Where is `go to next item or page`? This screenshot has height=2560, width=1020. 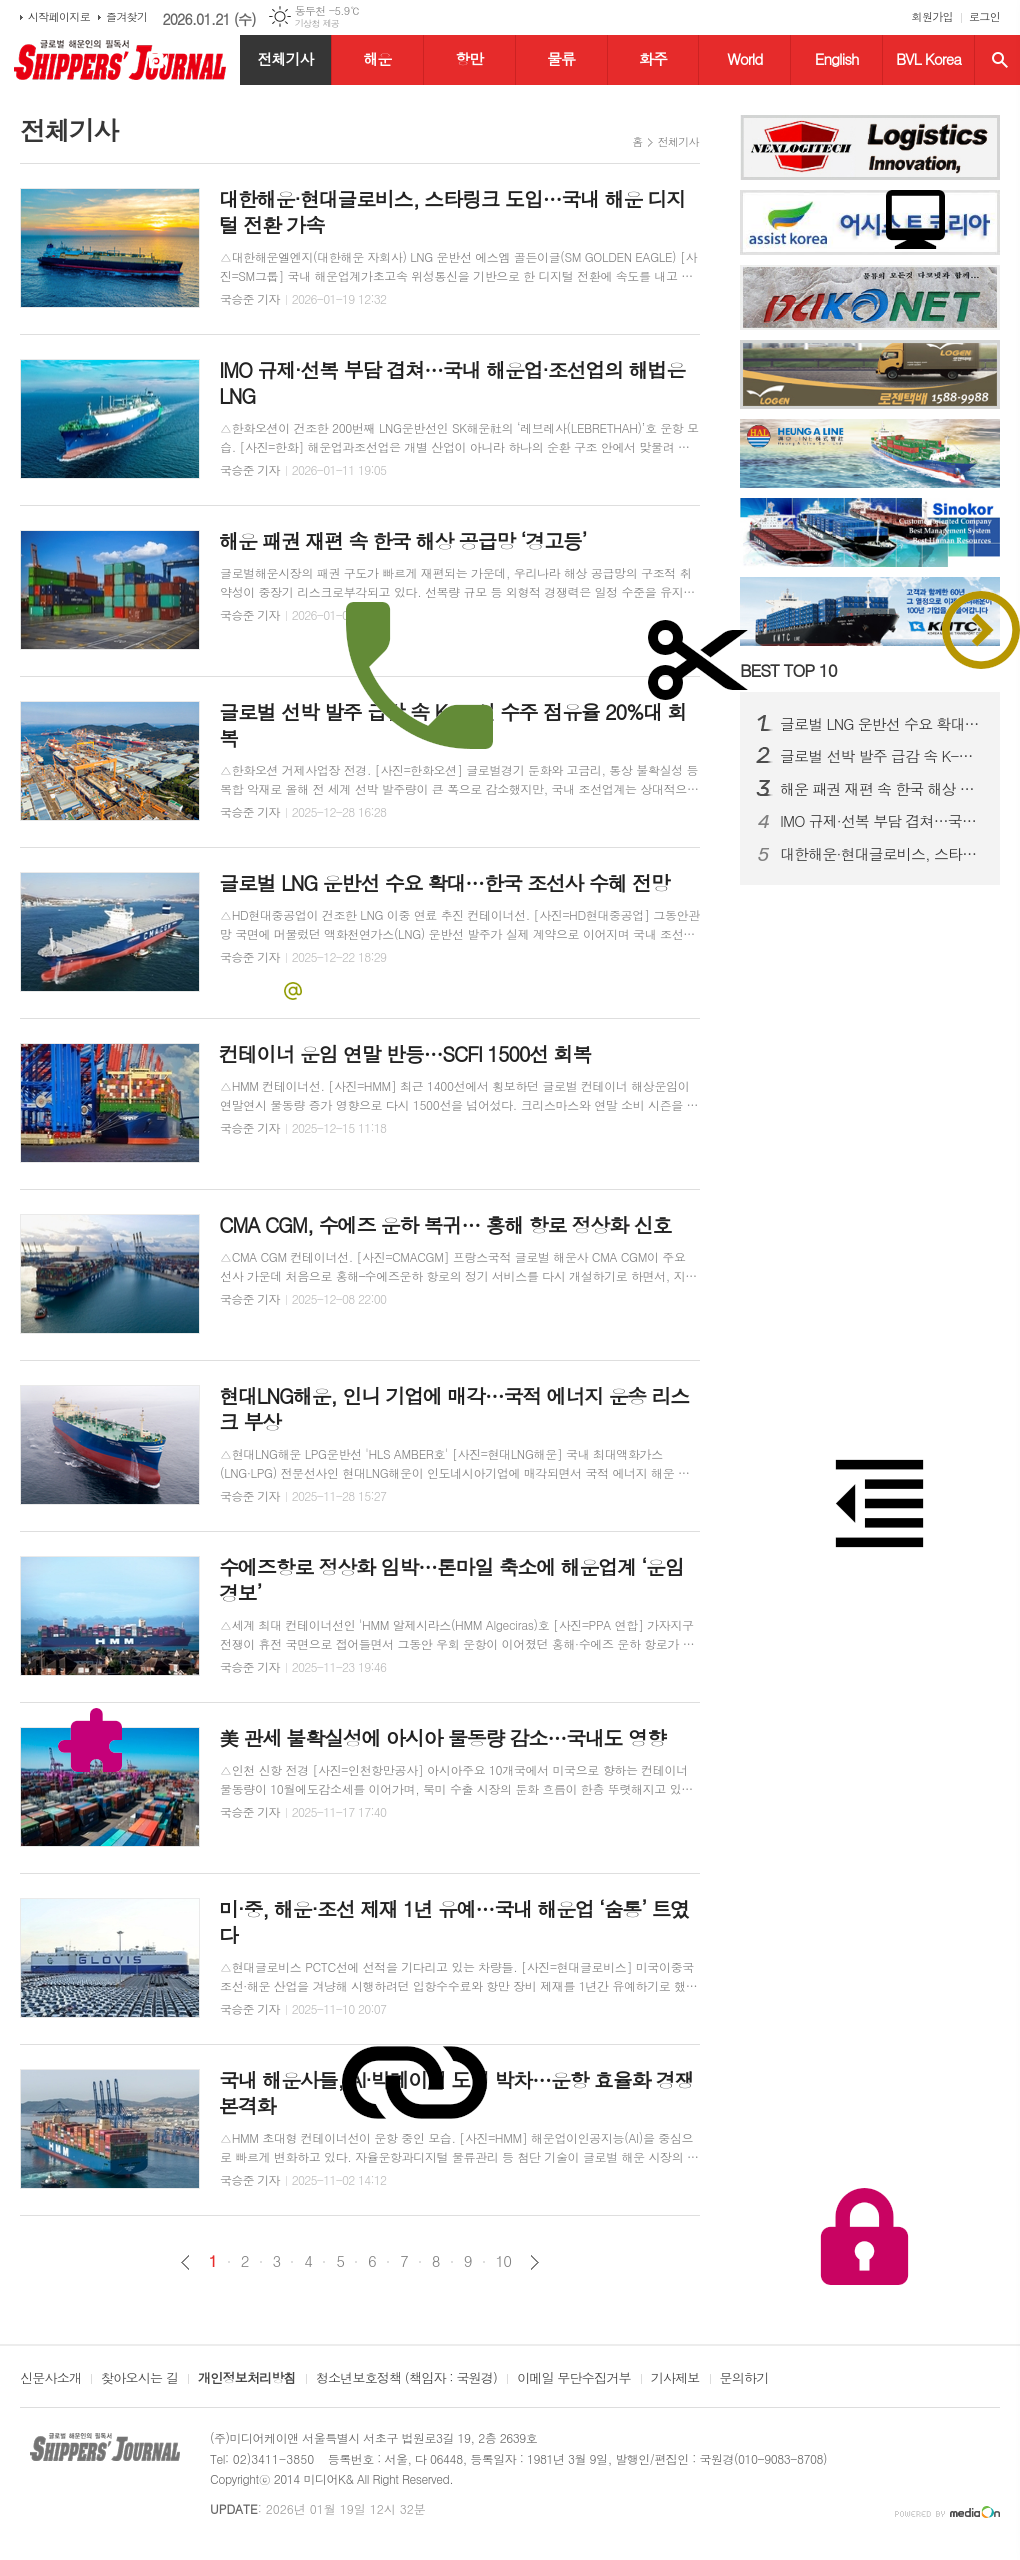
go to next item or page is located at coordinates (981, 630).